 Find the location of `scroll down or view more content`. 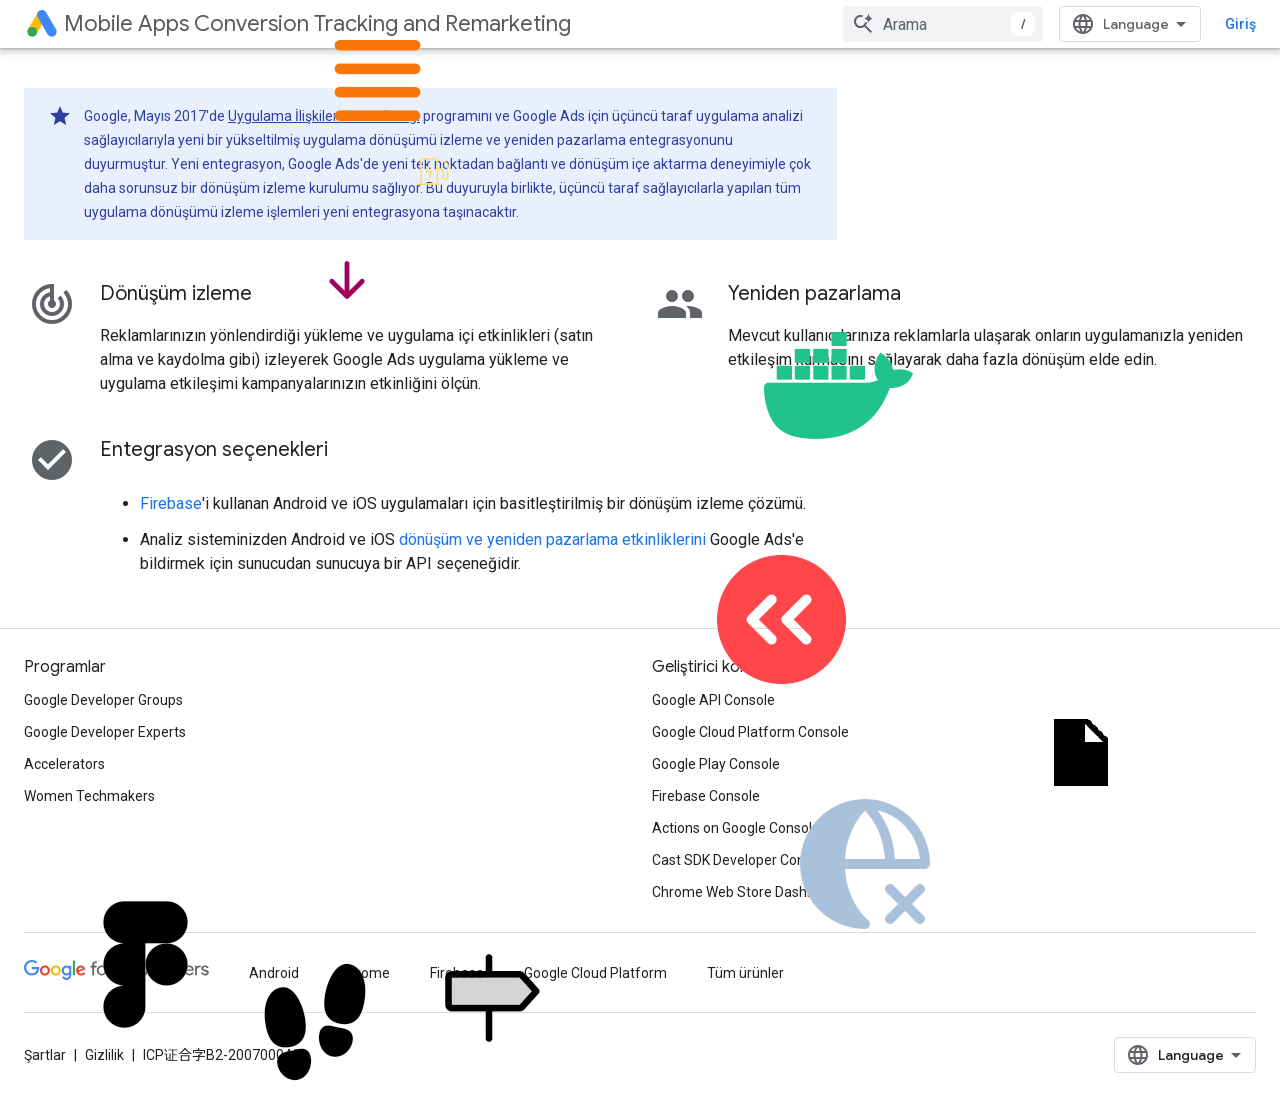

scroll down or view more content is located at coordinates (347, 280).